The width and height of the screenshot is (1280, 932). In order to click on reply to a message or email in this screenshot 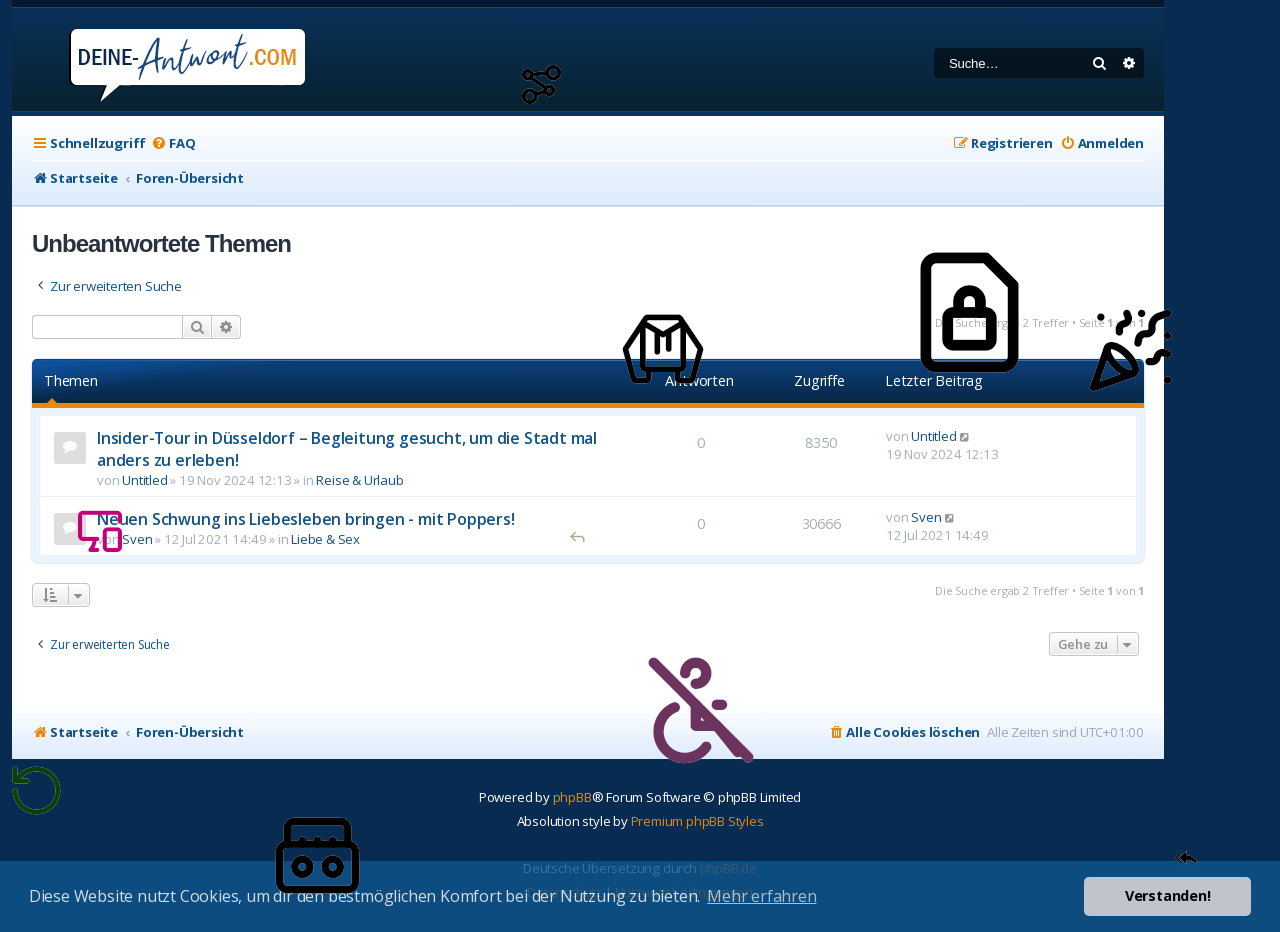, I will do `click(577, 536)`.